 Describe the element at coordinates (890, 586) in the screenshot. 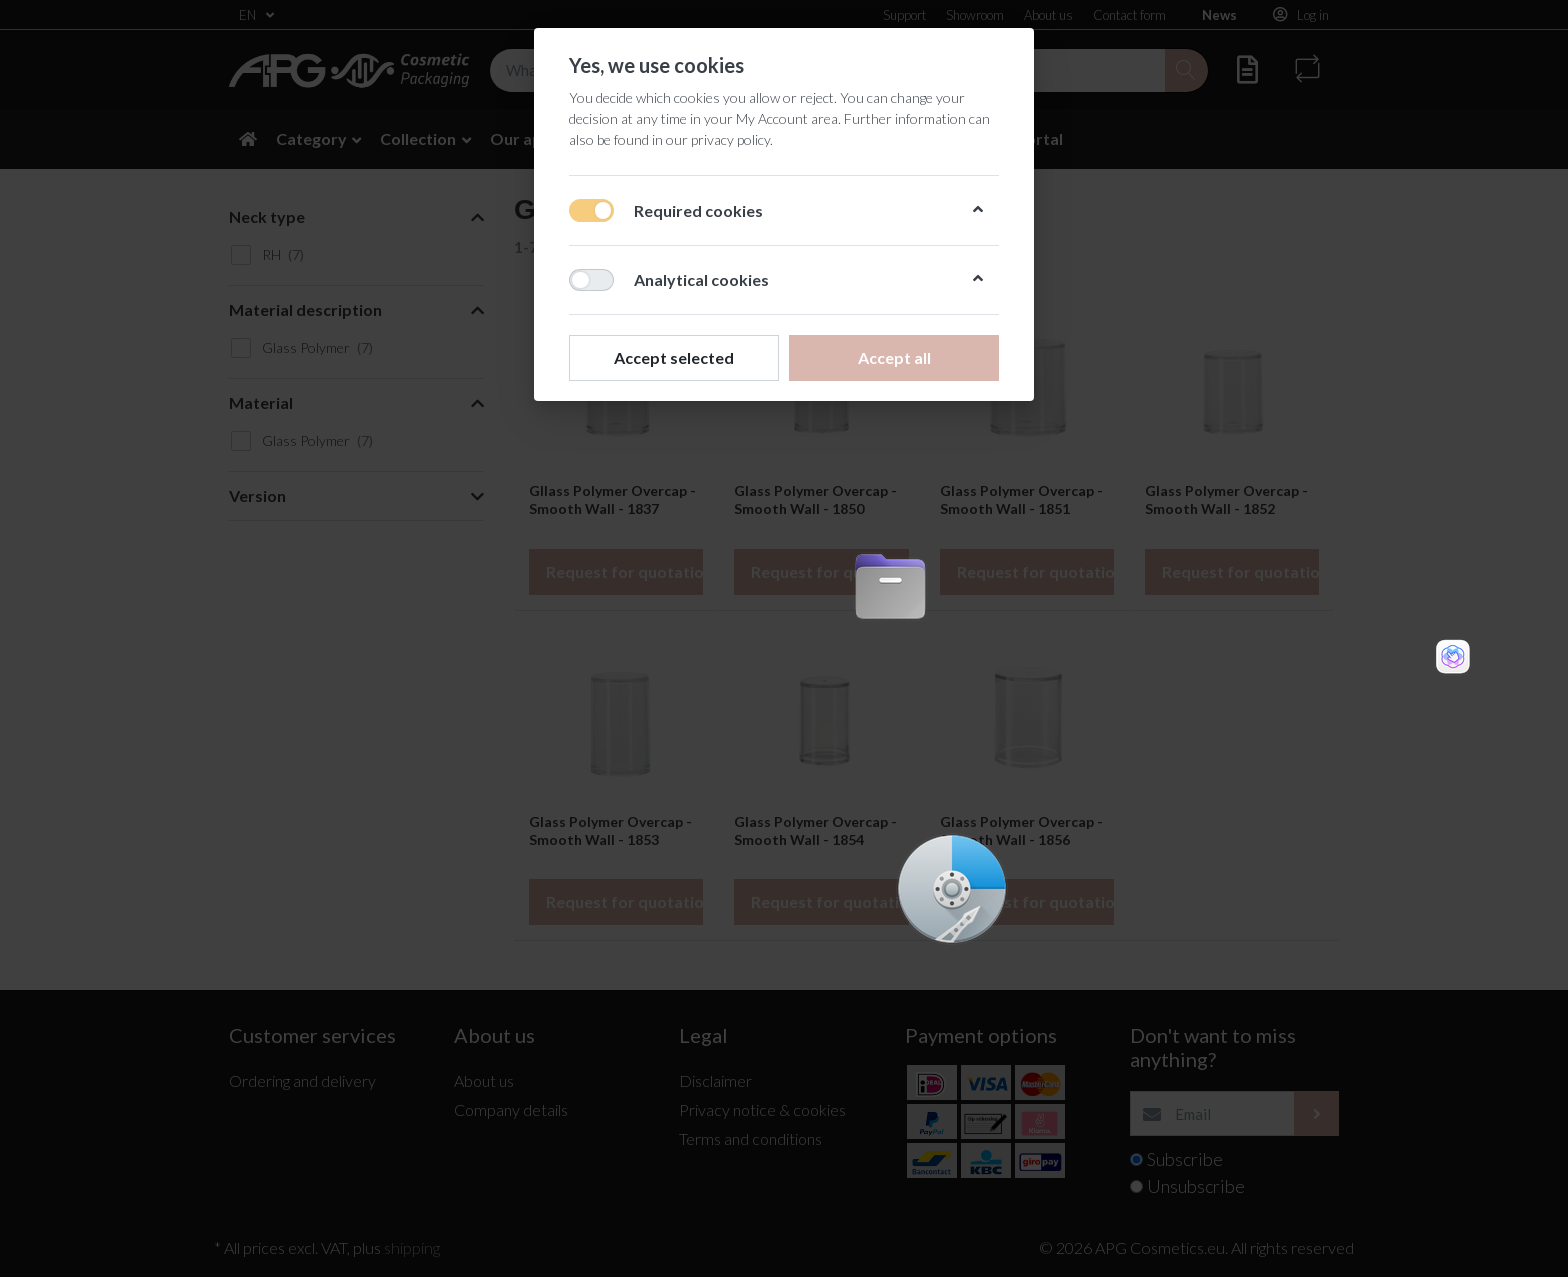

I see `open the files application` at that location.